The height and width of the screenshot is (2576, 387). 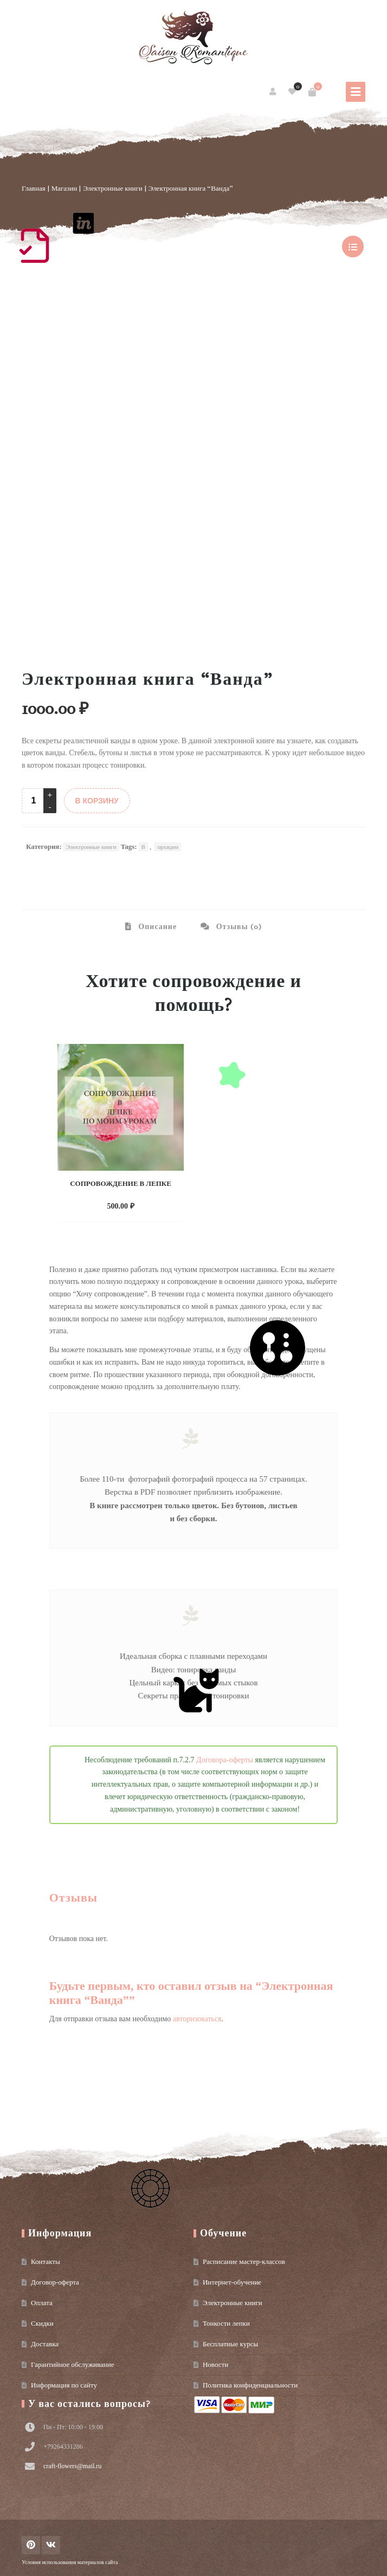 I want to click on open InVision app, so click(x=83, y=223).